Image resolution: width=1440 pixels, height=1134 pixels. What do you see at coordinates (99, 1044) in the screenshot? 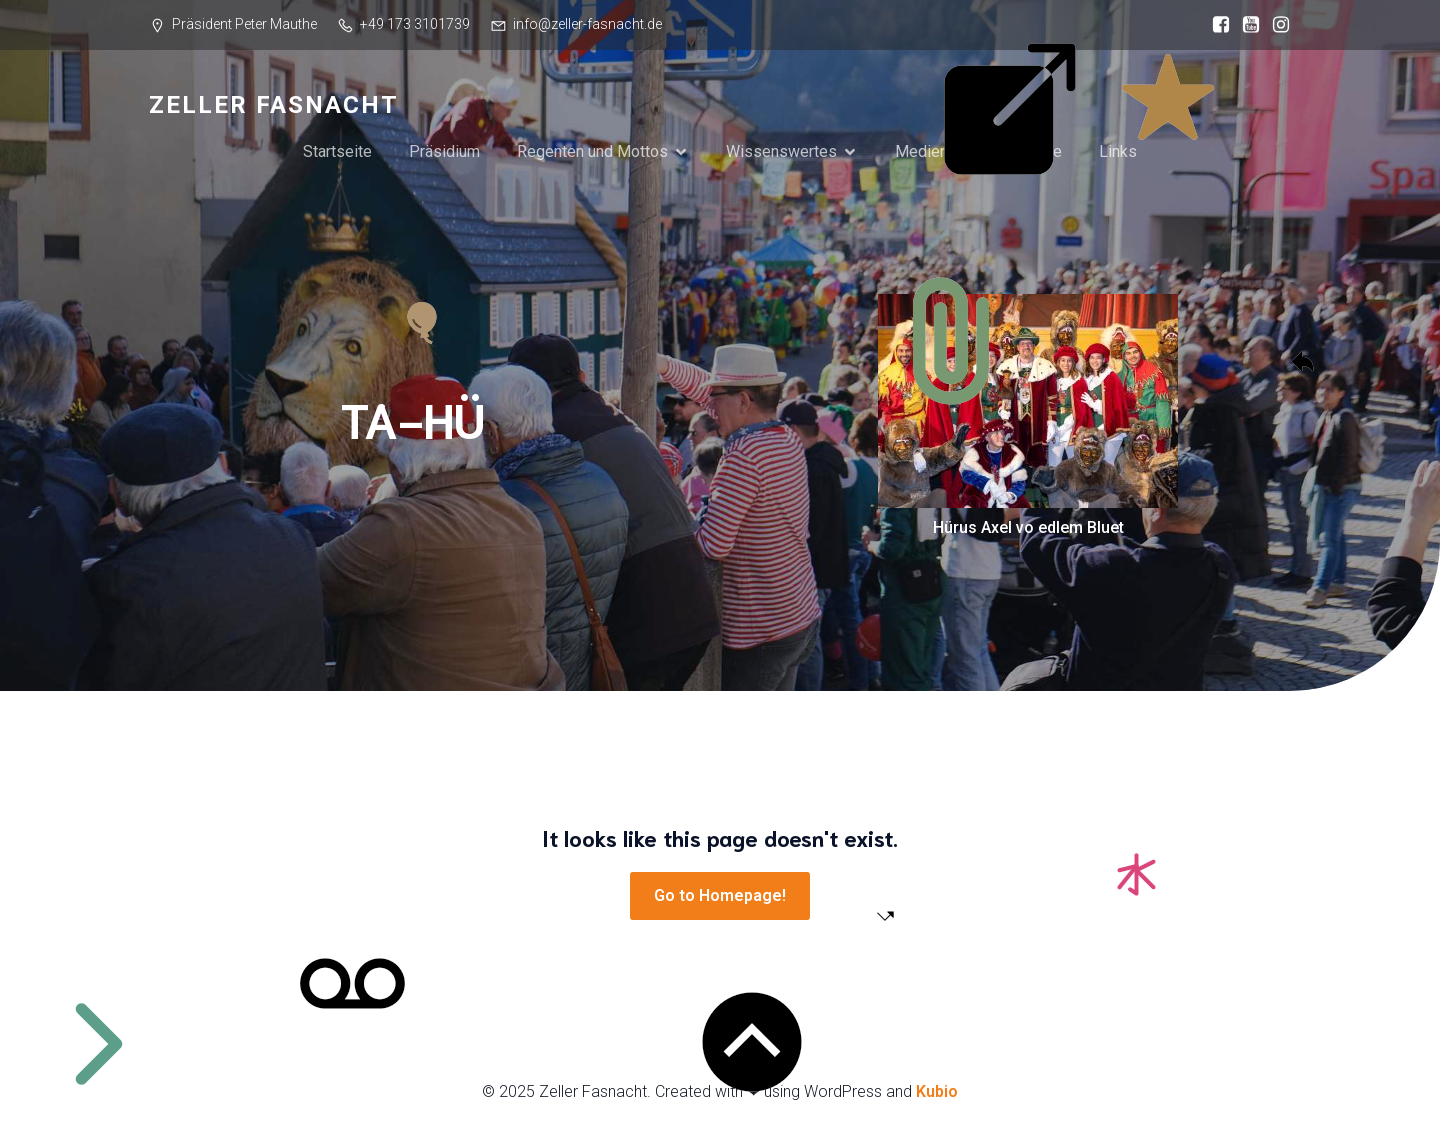
I see `navigate to the next item or page` at bounding box center [99, 1044].